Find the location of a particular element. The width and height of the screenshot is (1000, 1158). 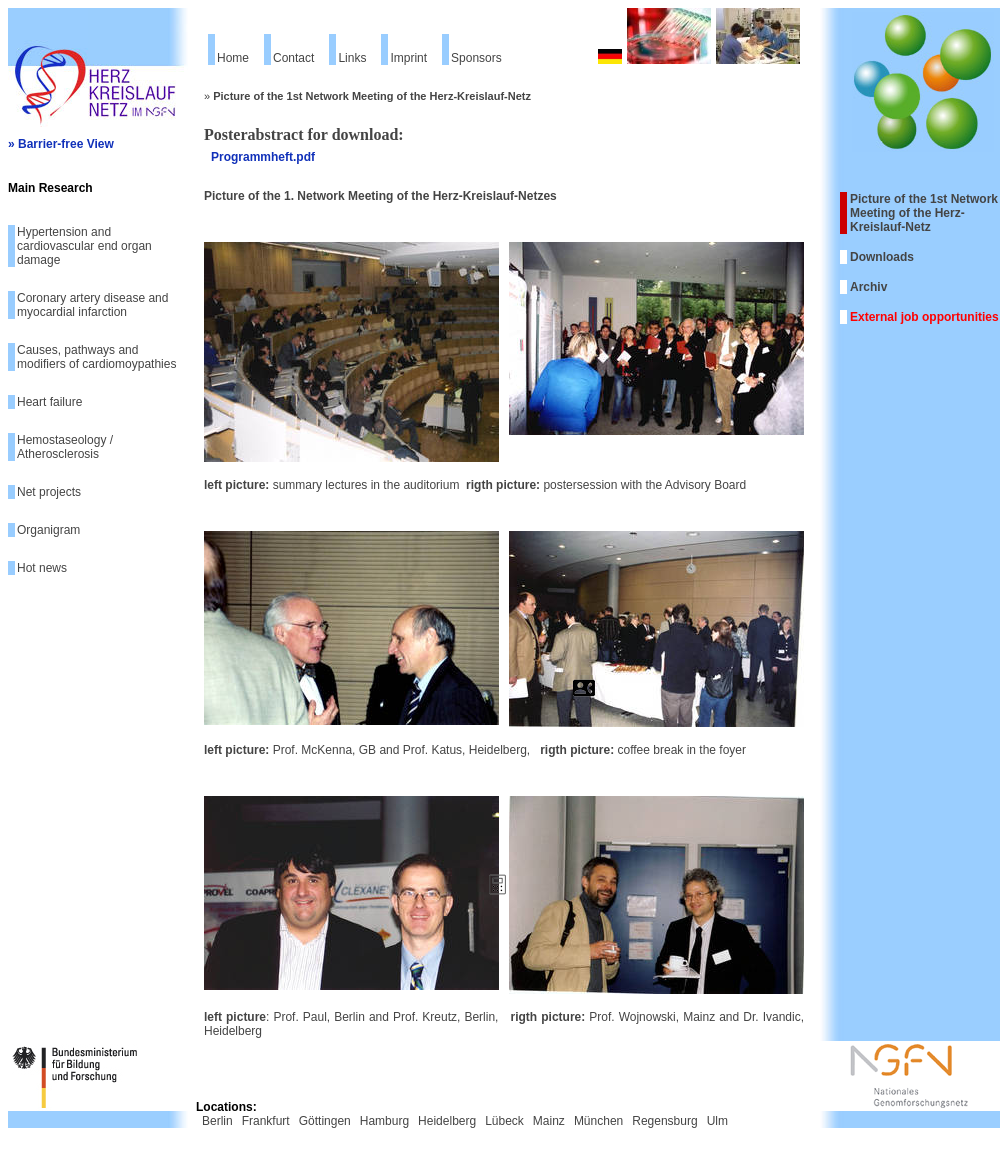

view contact's phone number is located at coordinates (584, 688).